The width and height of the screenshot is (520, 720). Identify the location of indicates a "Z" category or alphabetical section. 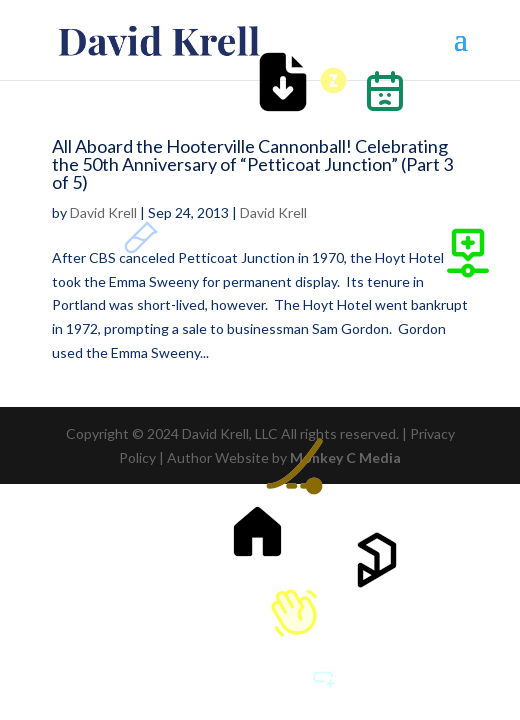
(333, 80).